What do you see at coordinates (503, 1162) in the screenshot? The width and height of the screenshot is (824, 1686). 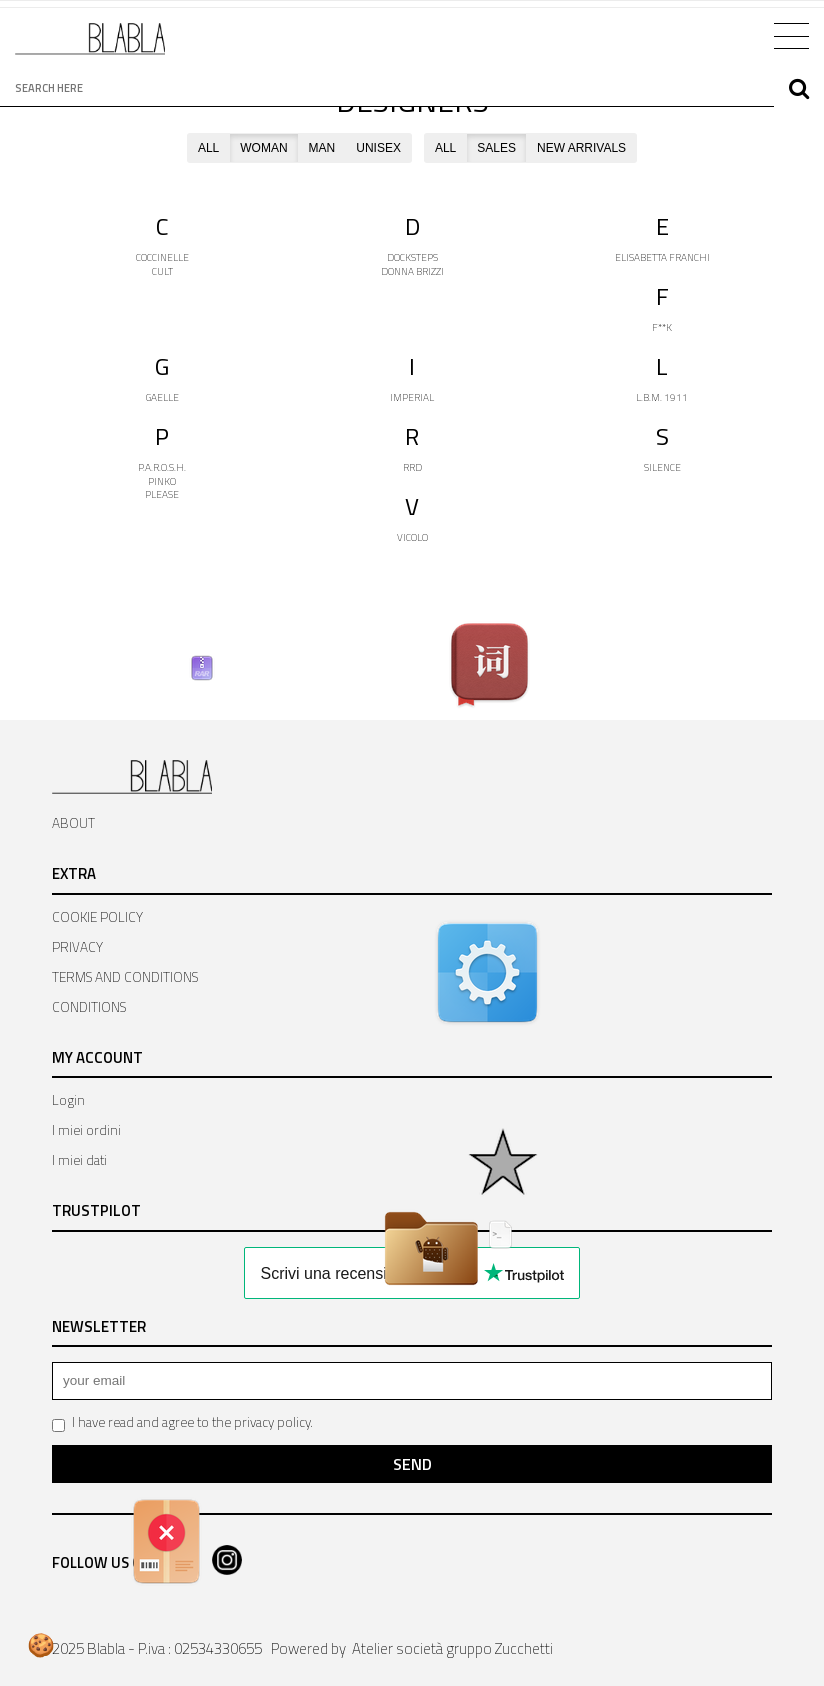 I see `view VIP contacts in mail` at bounding box center [503, 1162].